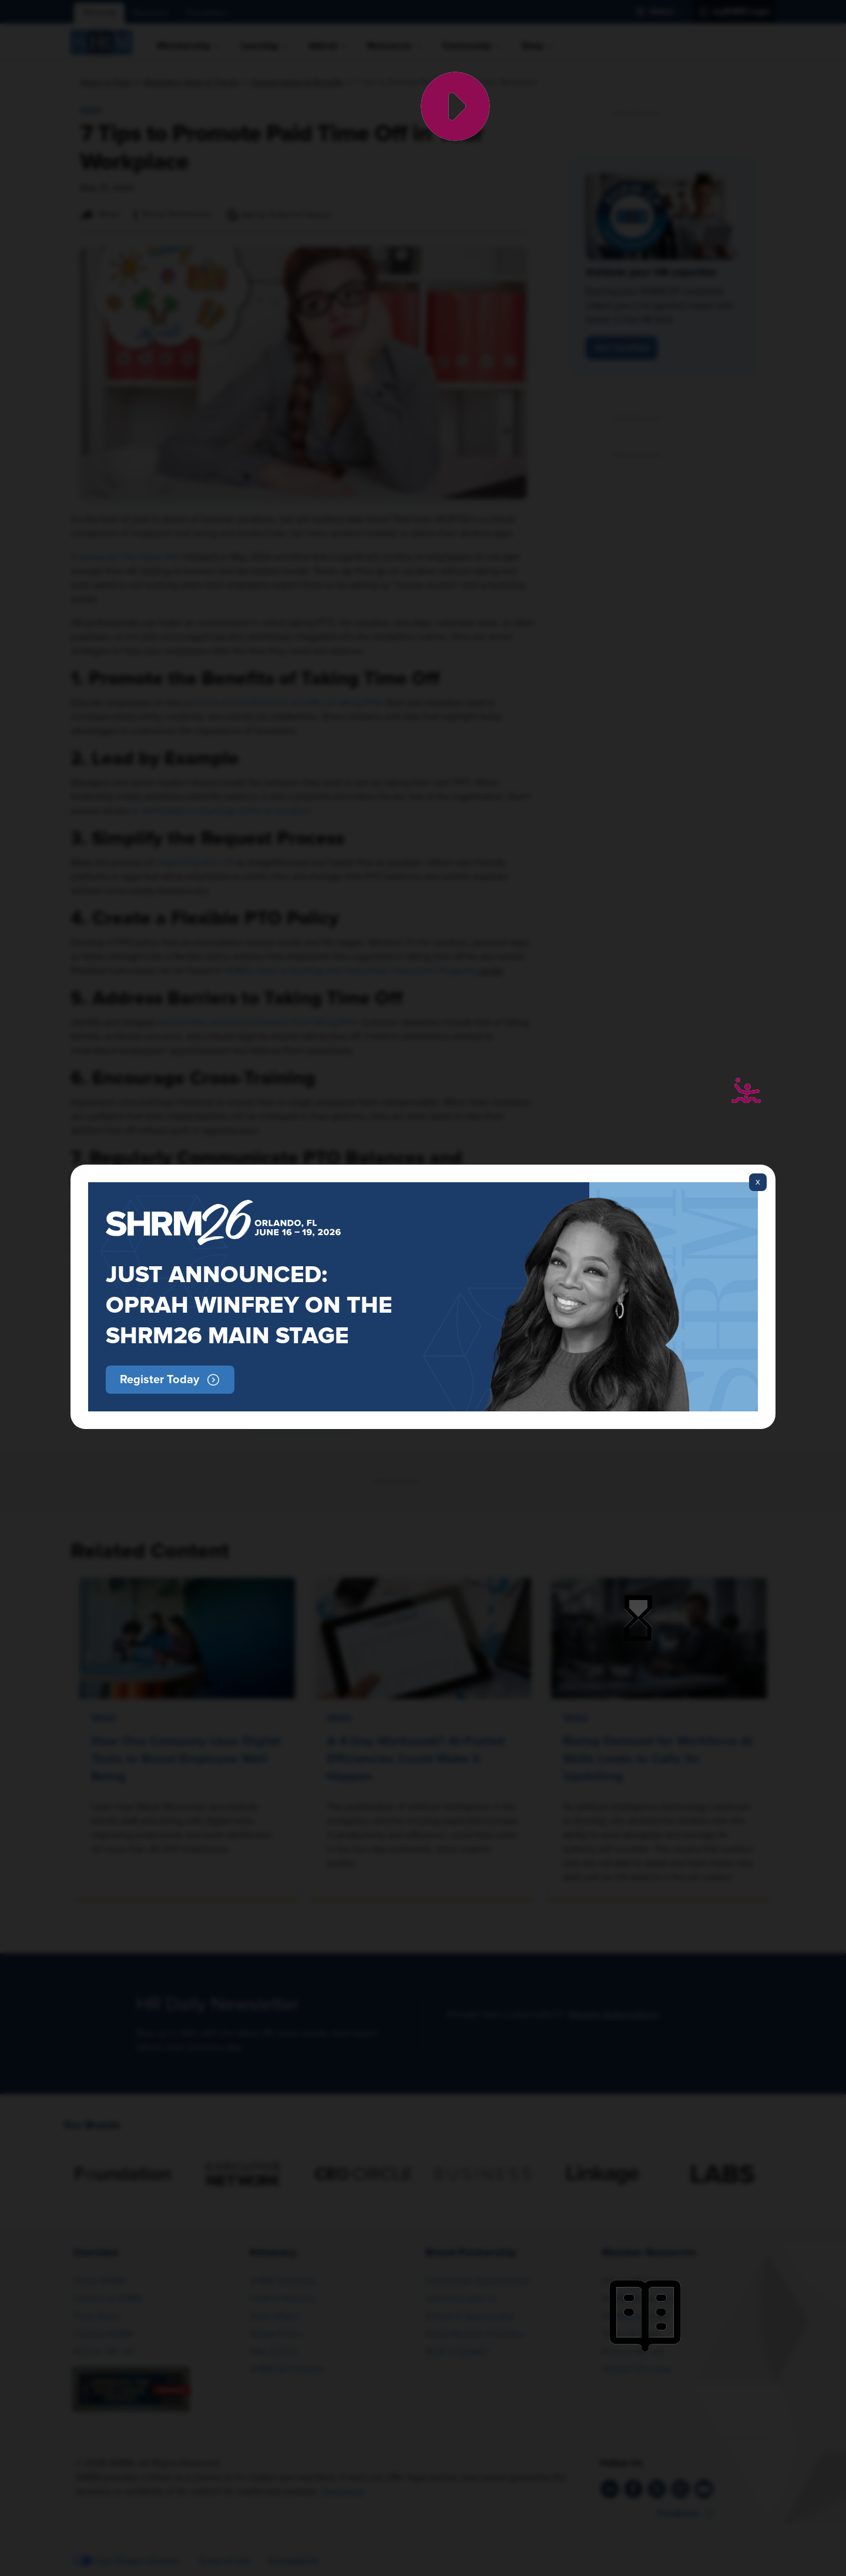  Describe the element at coordinates (455, 106) in the screenshot. I see `play media or video content` at that location.